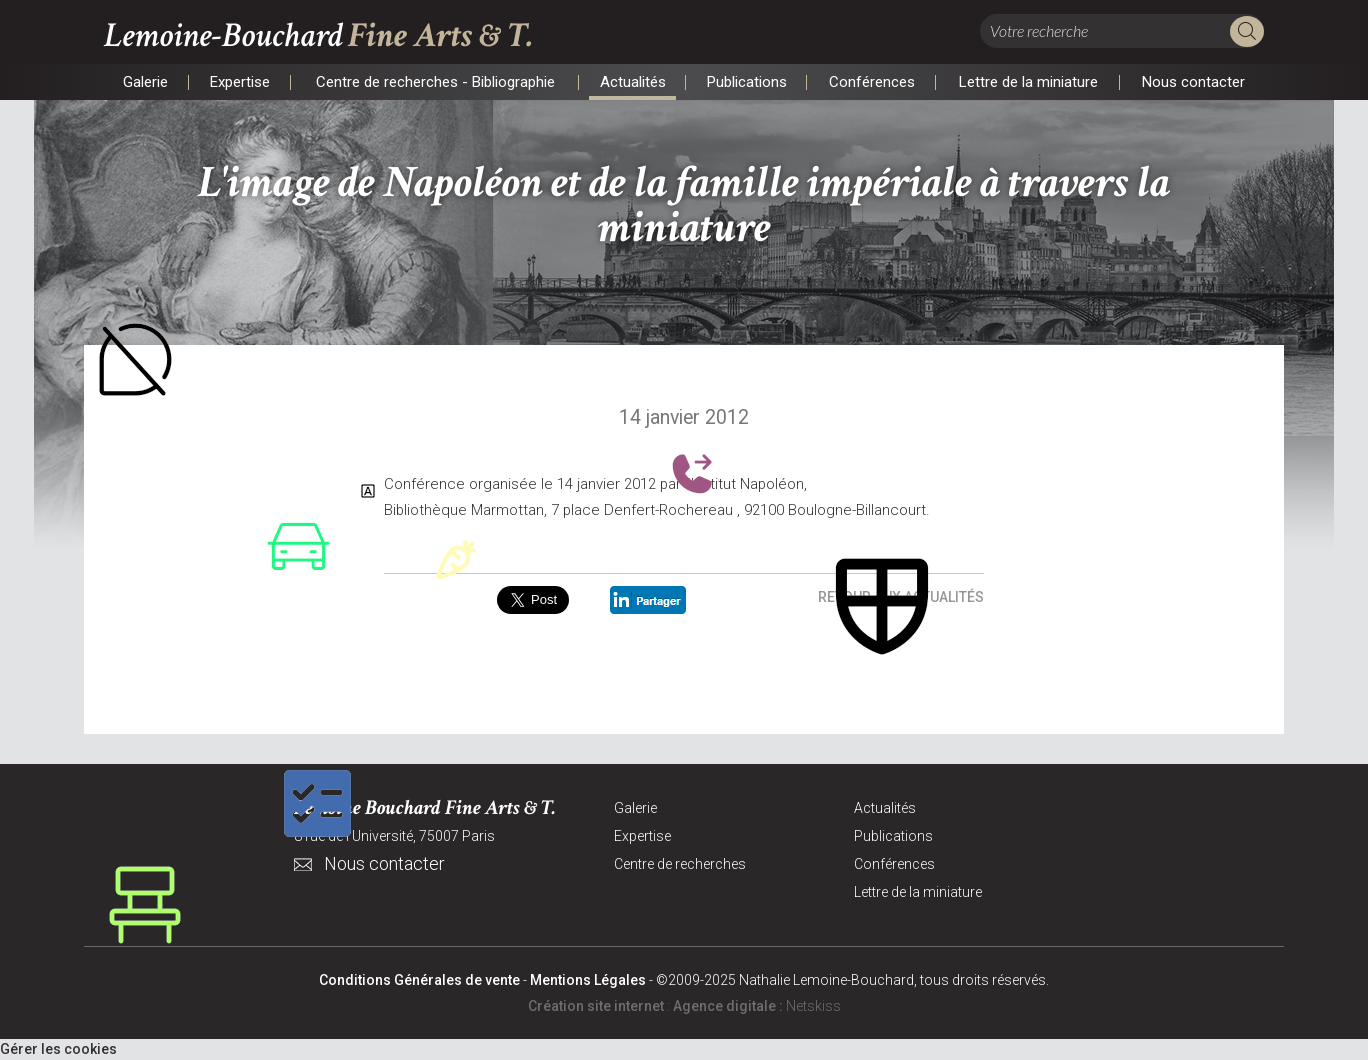 The width and height of the screenshot is (1368, 1060). What do you see at coordinates (317, 803) in the screenshot?
I see `view completed tasks or checklist` at bounding box center [317, 803].